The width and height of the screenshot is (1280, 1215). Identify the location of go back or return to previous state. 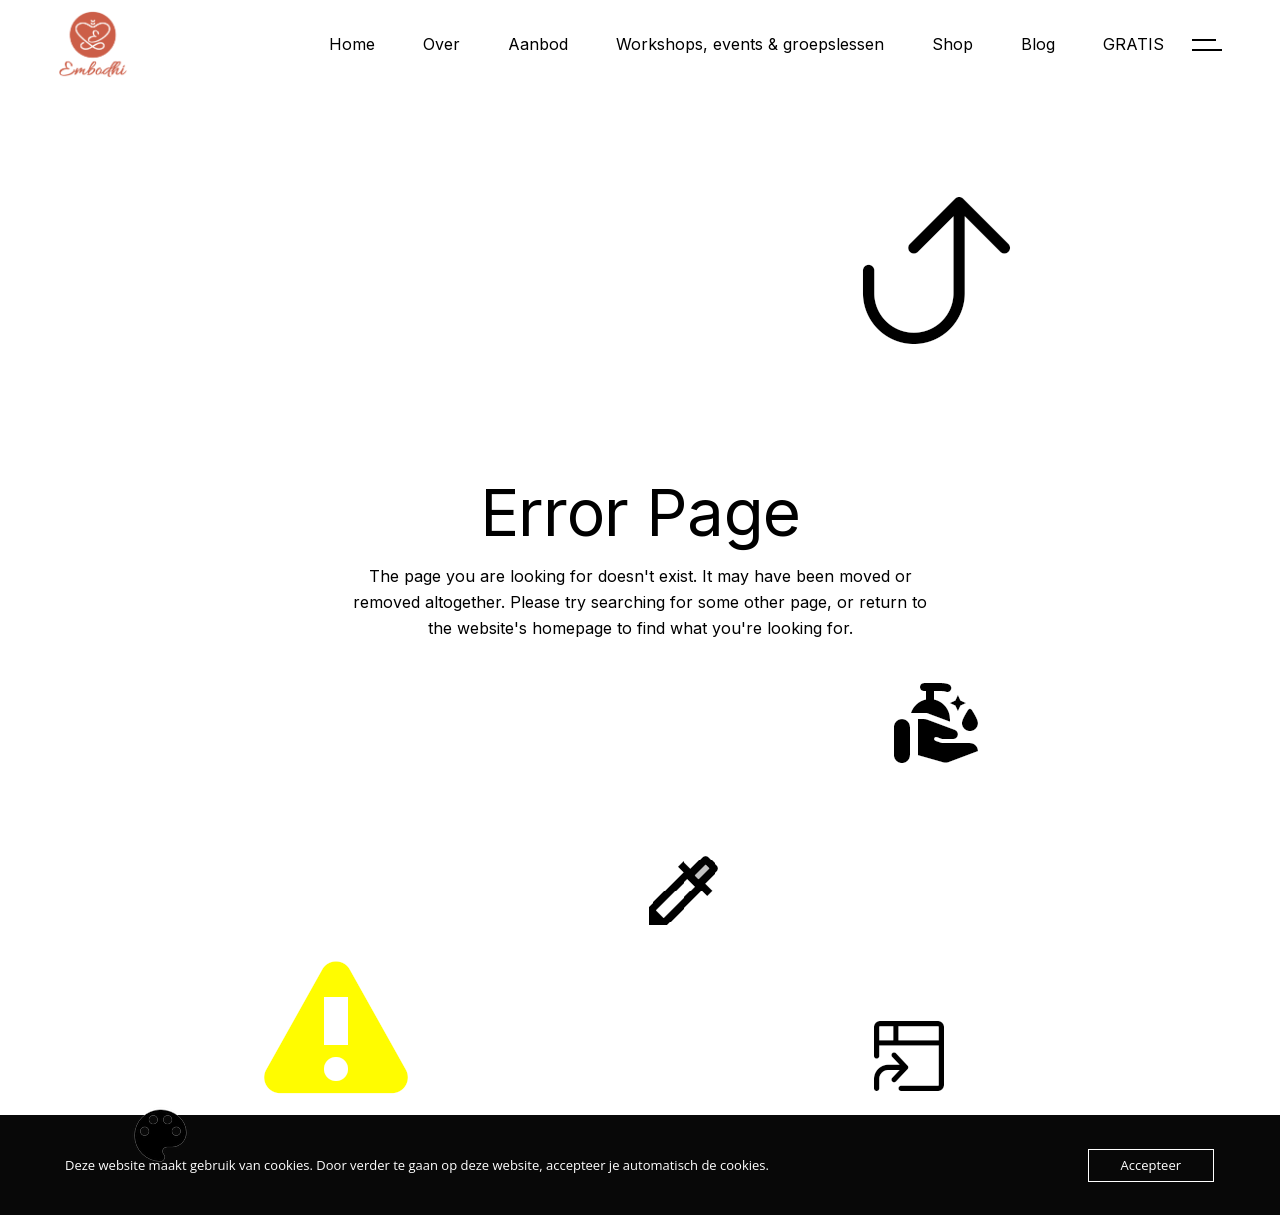
(936, 270).